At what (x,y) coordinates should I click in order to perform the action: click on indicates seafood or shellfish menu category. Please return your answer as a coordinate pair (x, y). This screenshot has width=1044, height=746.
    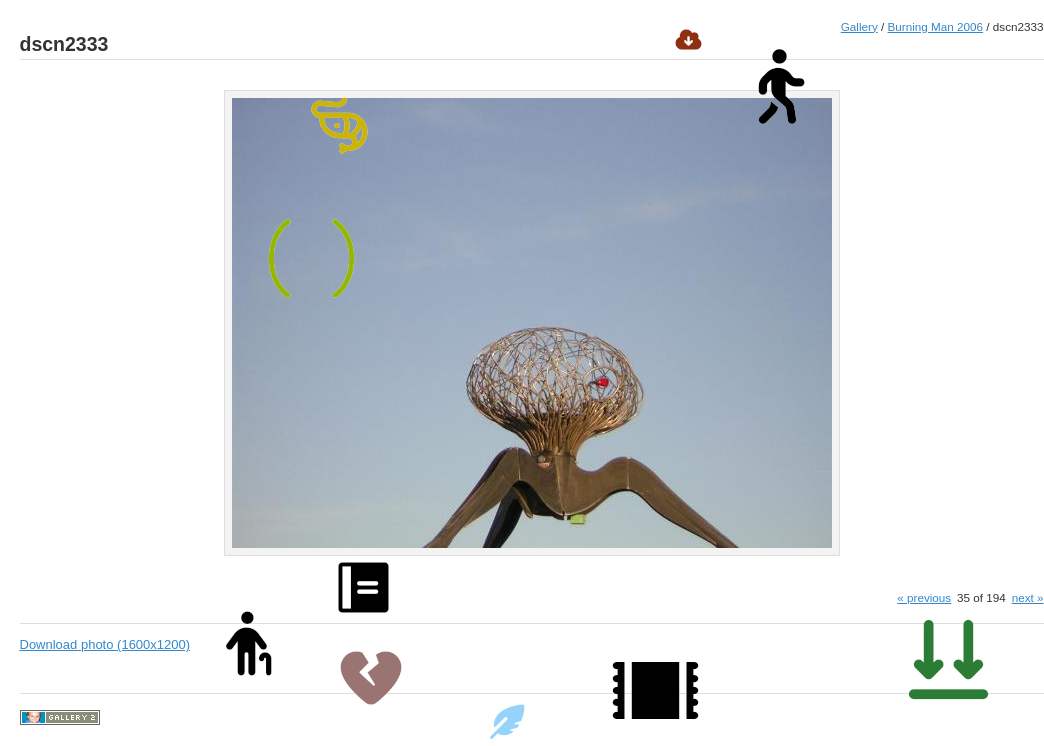
    Looking at the image, I should click on (339, 125).